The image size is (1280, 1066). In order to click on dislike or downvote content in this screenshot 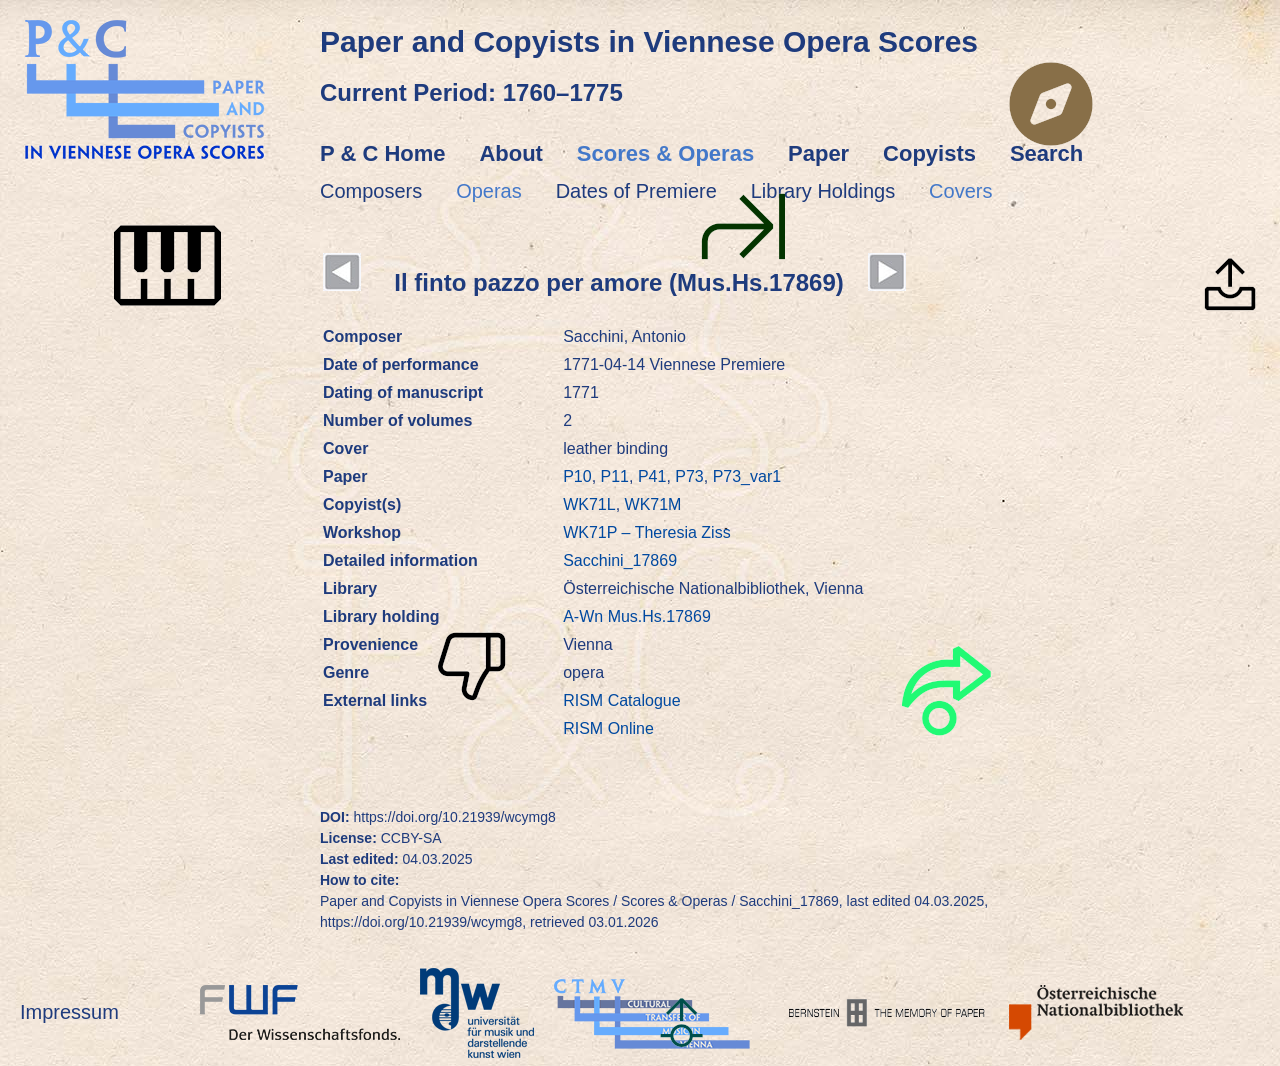, I will do `click(471, 666)`.